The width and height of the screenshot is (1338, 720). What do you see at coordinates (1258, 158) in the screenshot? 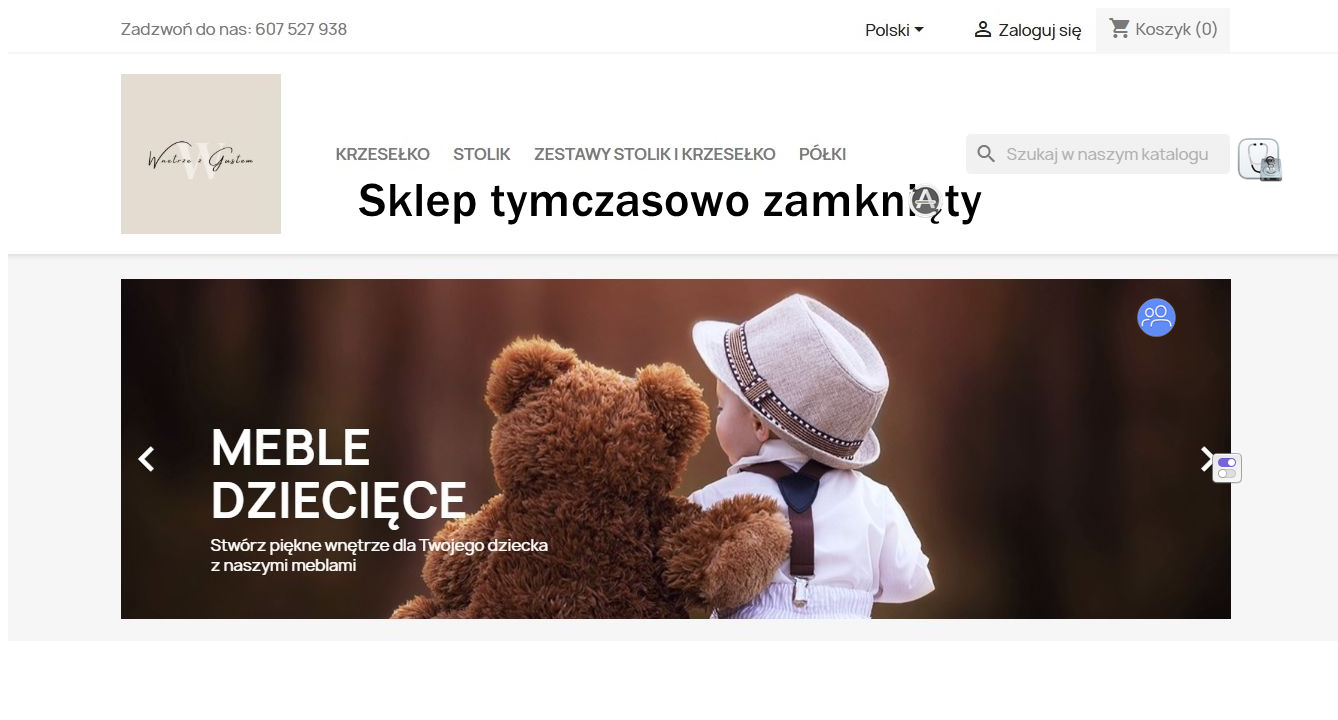
I see `open Disk Utility to manage storage drives` at bounding box center [1258, 158].